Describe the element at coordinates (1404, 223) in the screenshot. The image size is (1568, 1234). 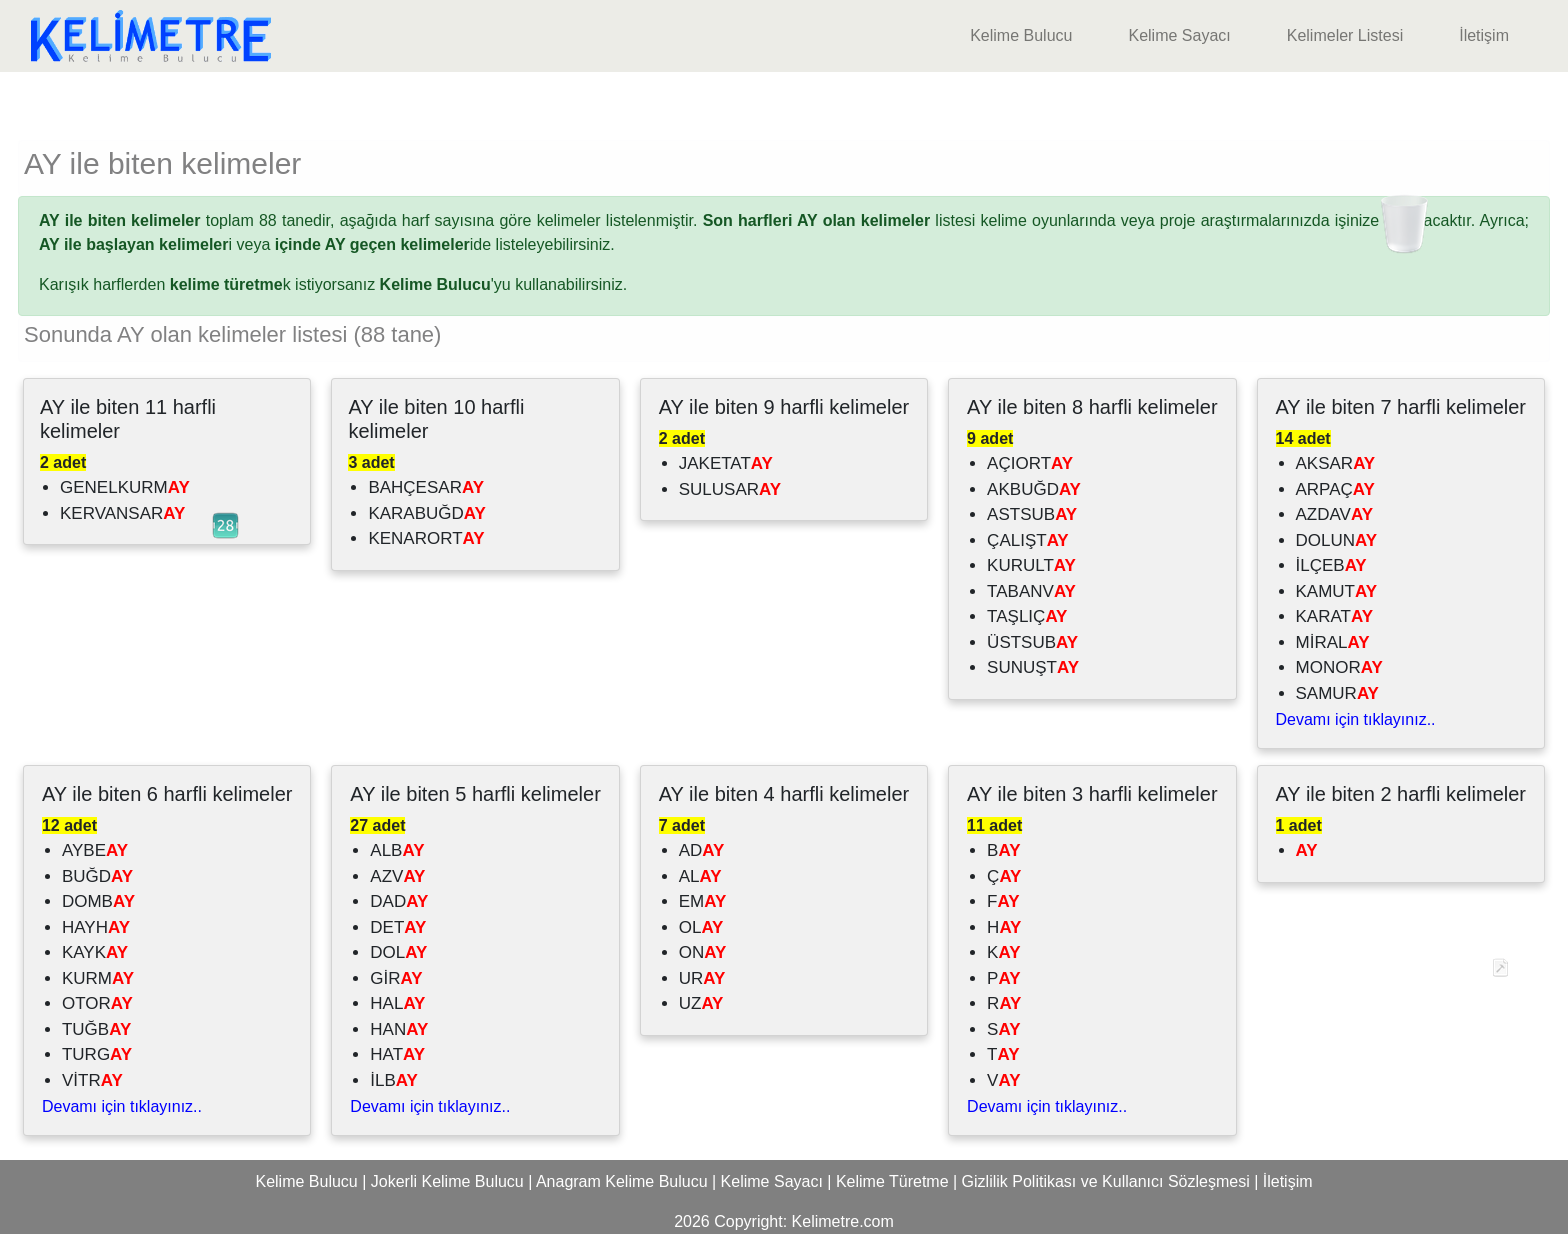
I see `TrashIcon` at that location.